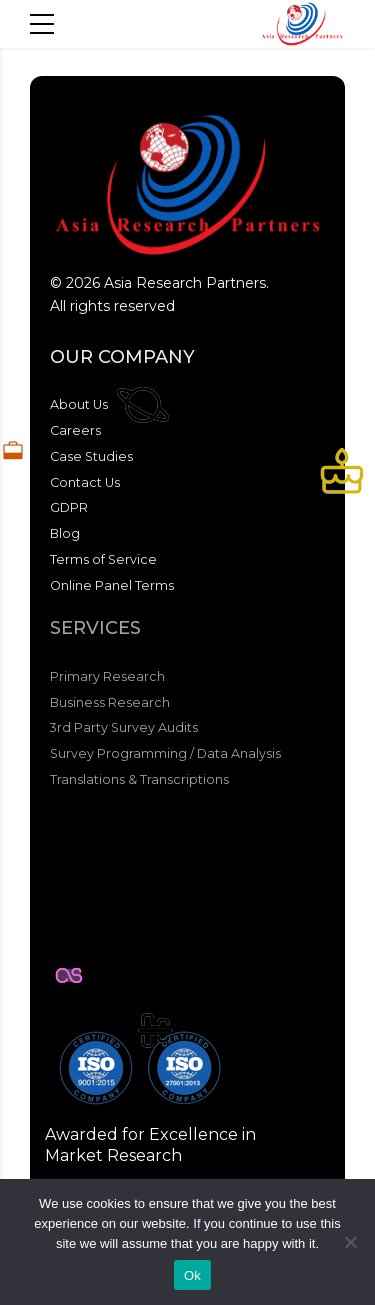 This screenshot has width=375, height=1305. I want to click on explore global or worldwide content, so click(143, 405).